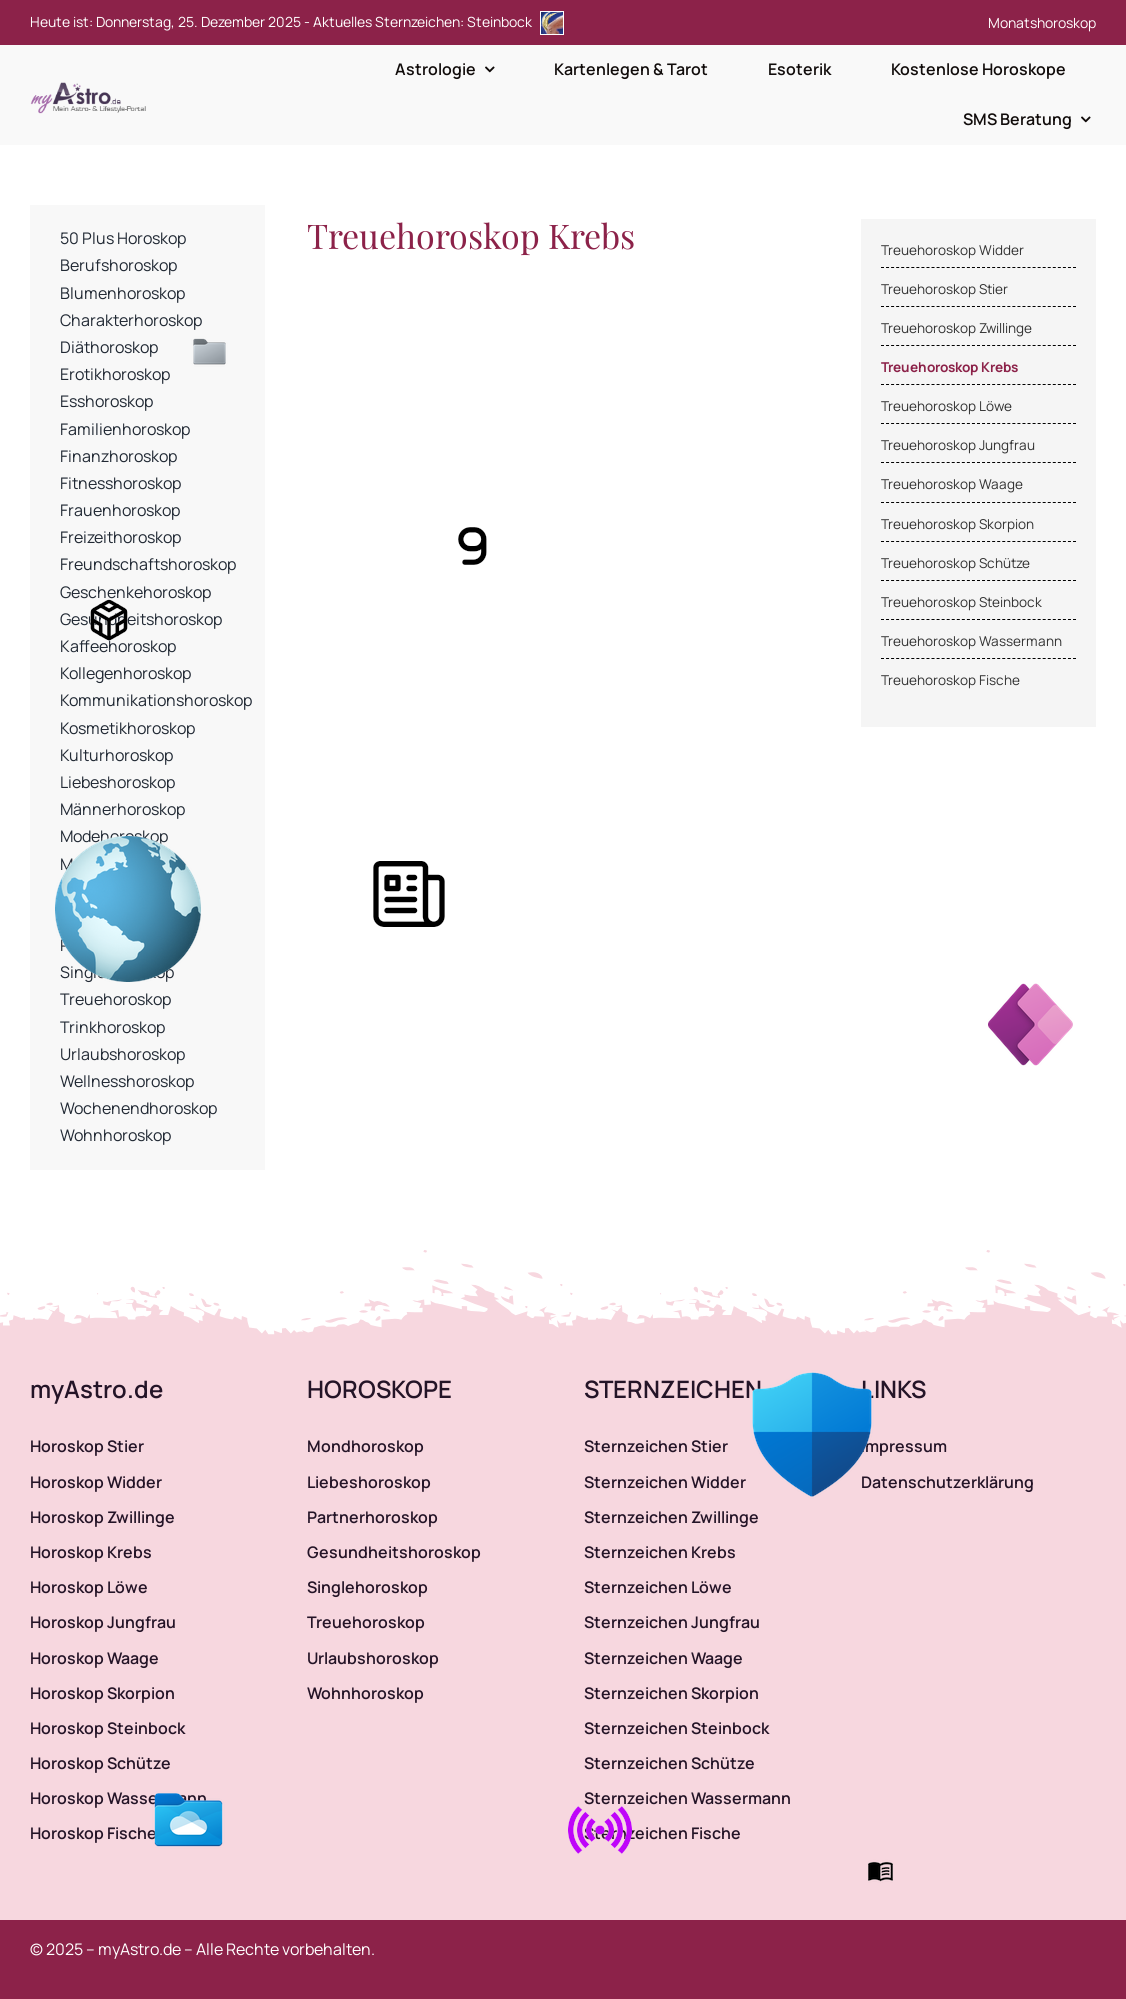 Image resolution: width=1126 pixels, height=1999 pixels. Describe the element at coordinates (128, 909) in the screenshot. I see `access global or international settings` at that location.